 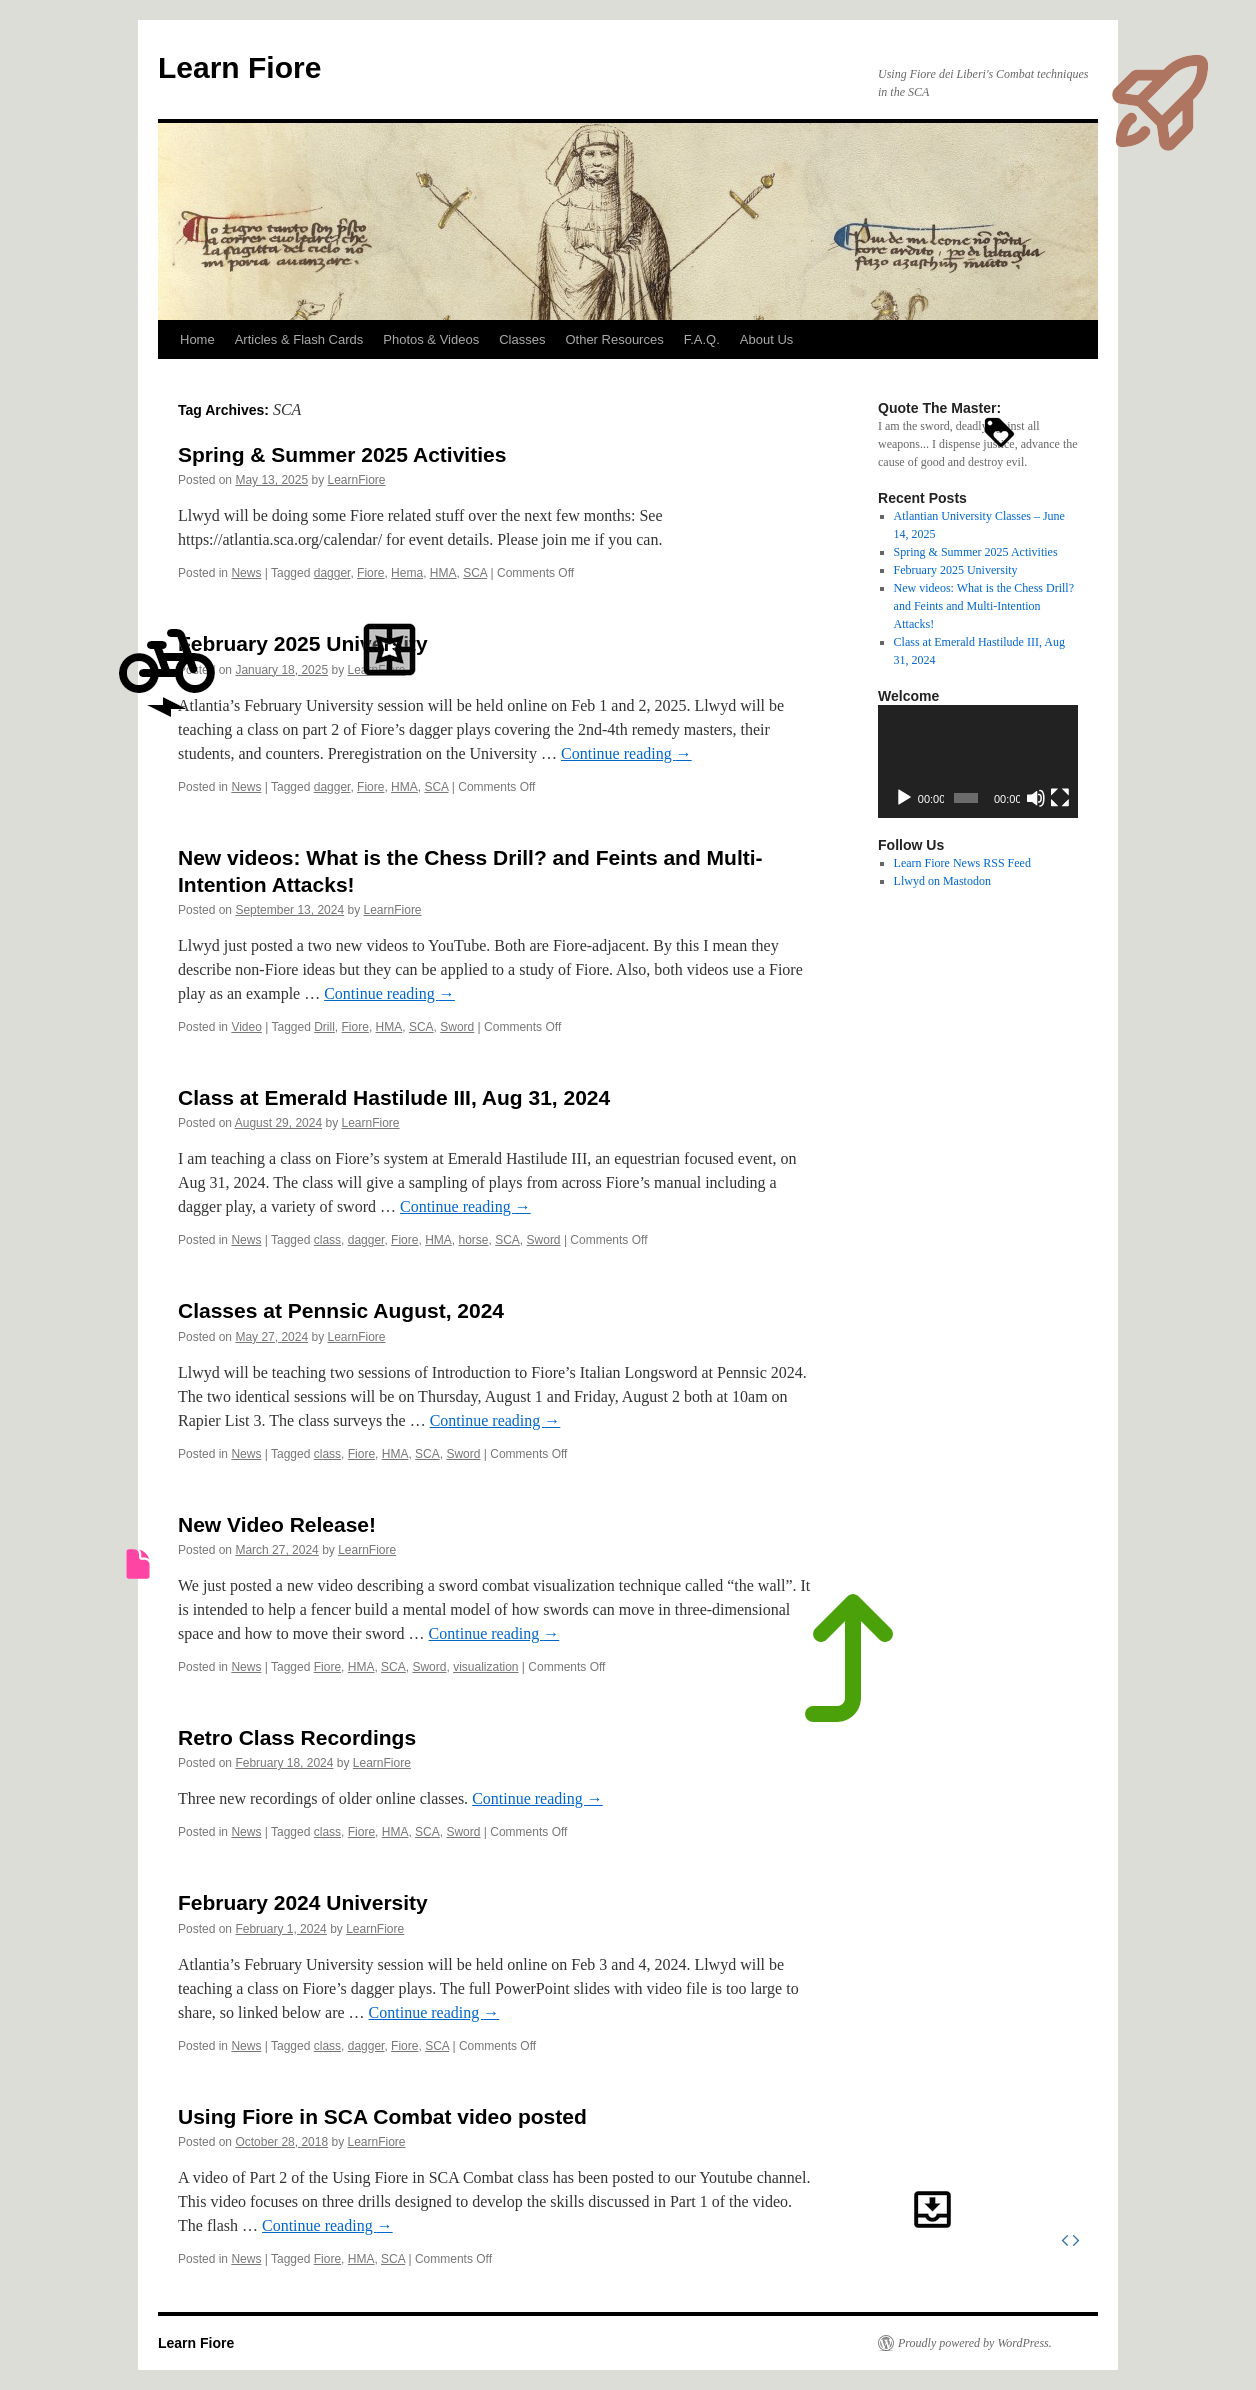 What do you see at coordinates (999, 432) in the screenshot?
I see `view loyalty rewards or points` at bounding box center [999, 432].